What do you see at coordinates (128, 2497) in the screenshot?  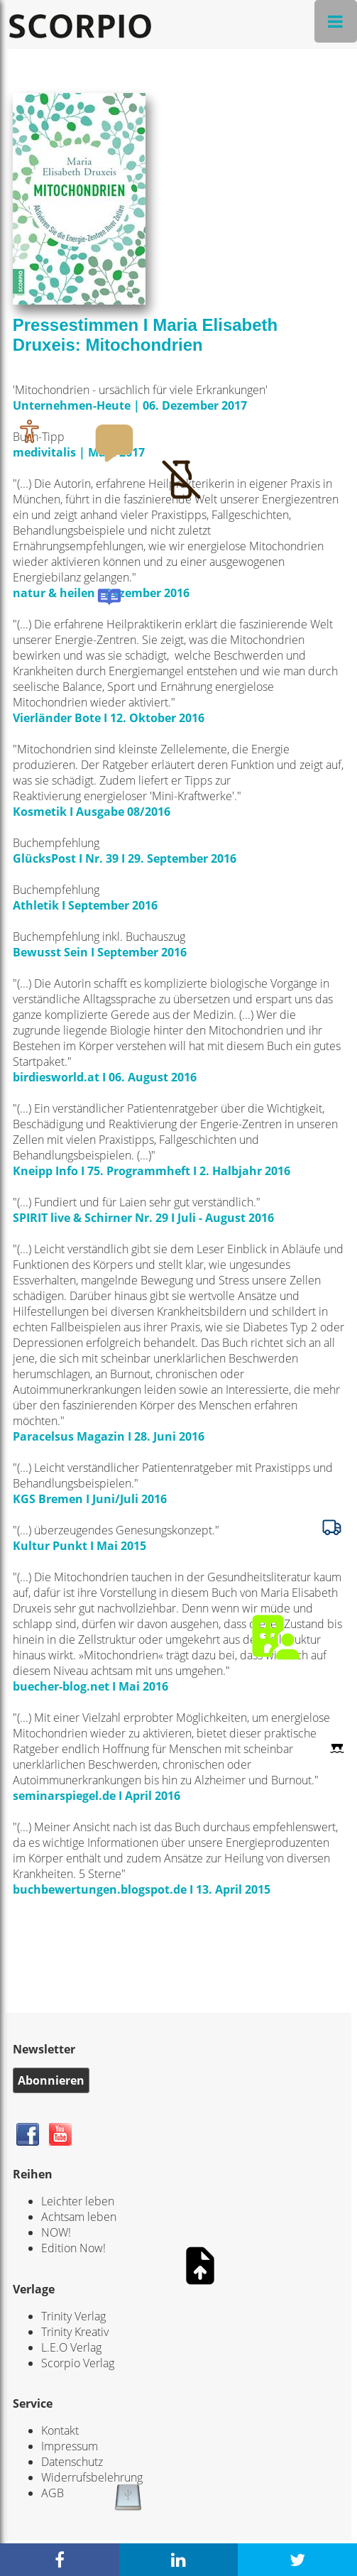 I see `access connected USB storage device` at bounding box center [128, 2497].